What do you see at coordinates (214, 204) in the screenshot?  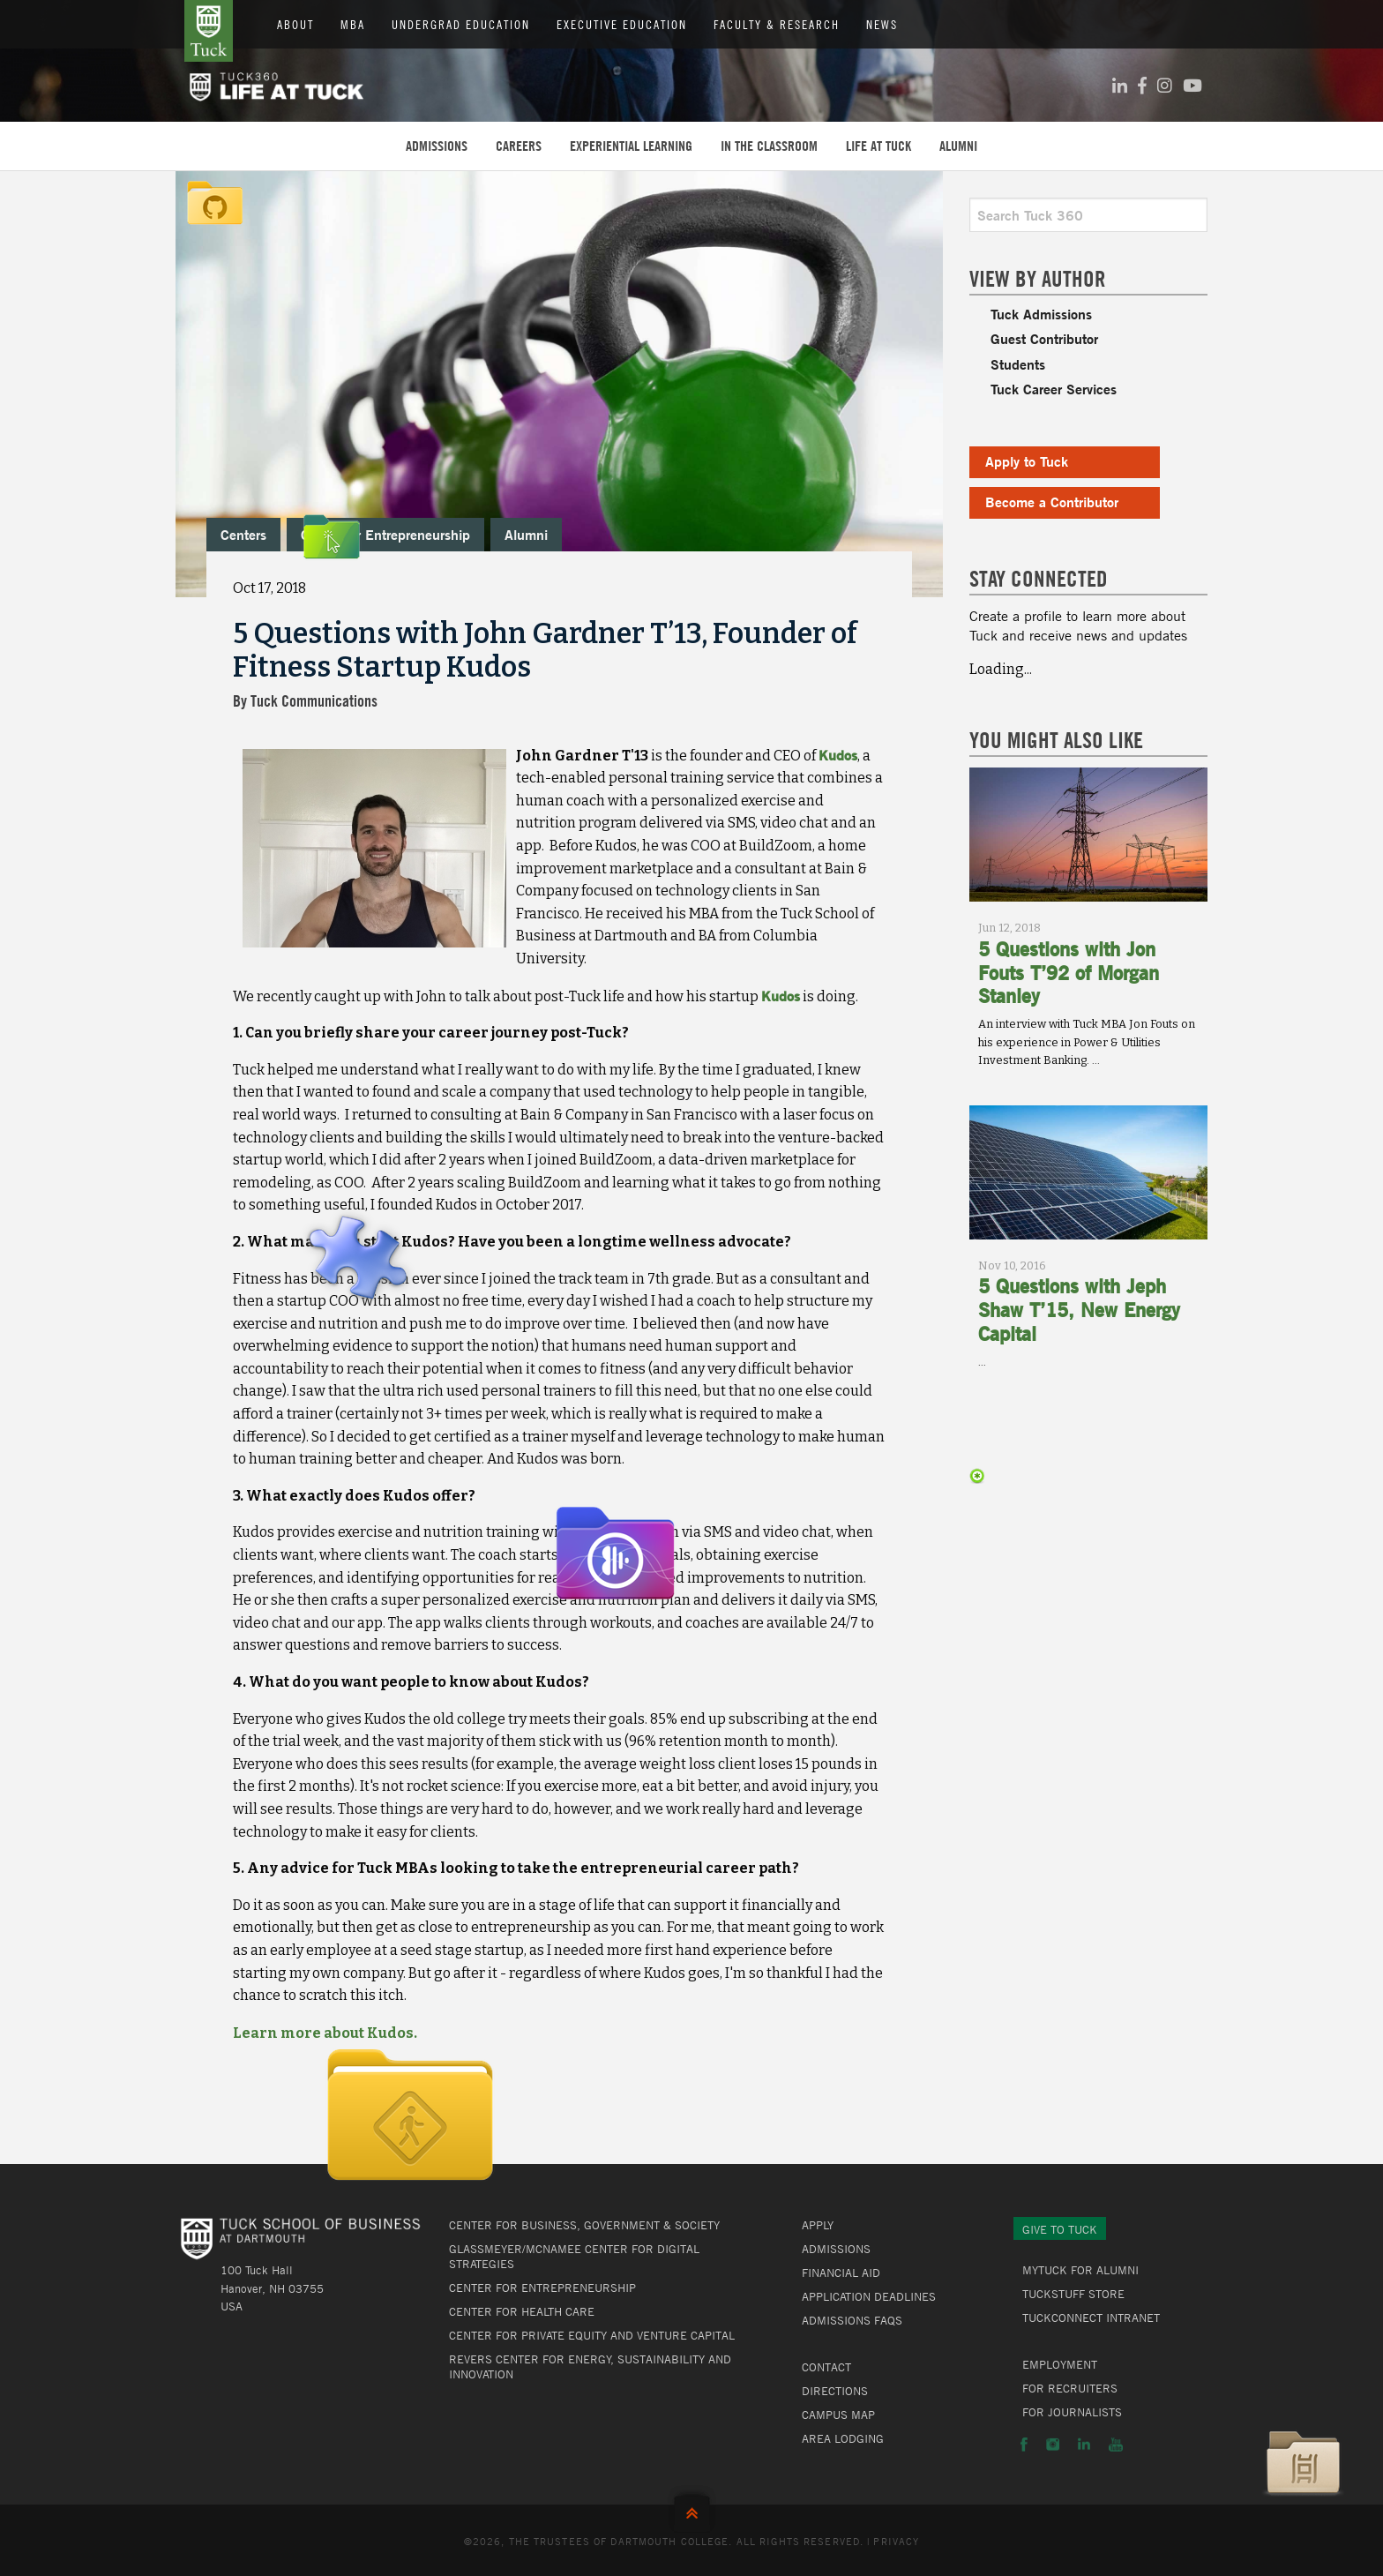 I see `open folder containing github projects` at bounding box center [214, 204].